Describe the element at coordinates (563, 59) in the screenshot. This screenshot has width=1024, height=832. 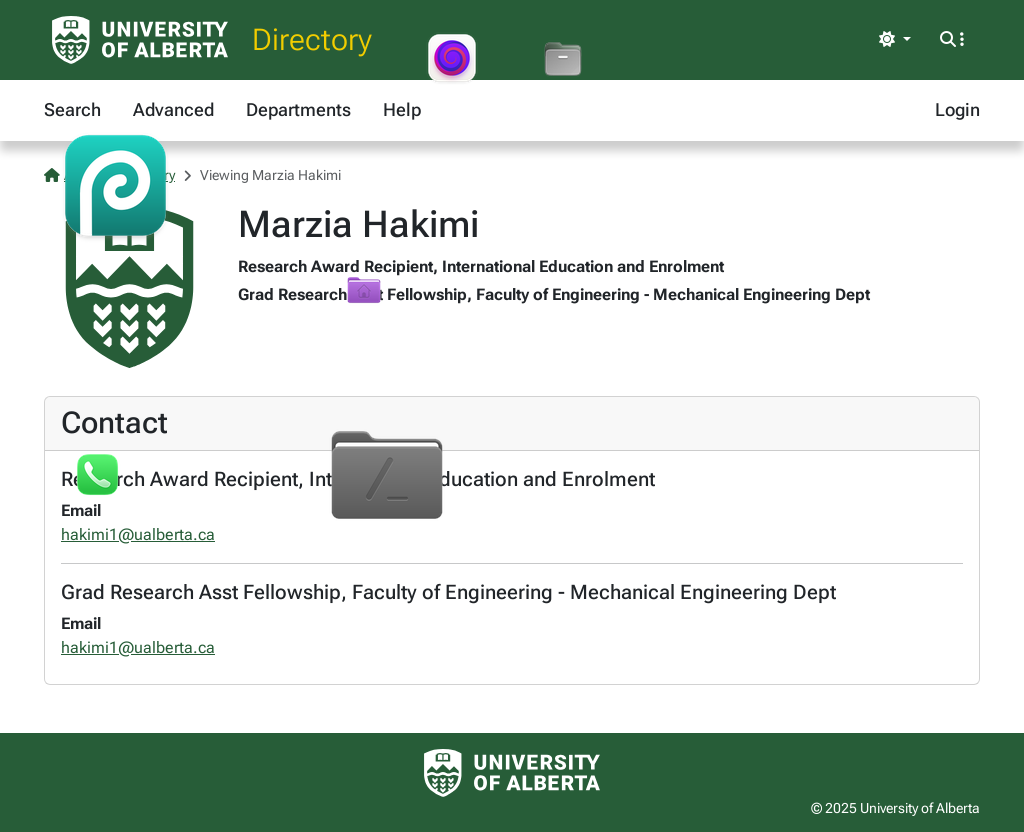
I see `open the file manager` at that location.